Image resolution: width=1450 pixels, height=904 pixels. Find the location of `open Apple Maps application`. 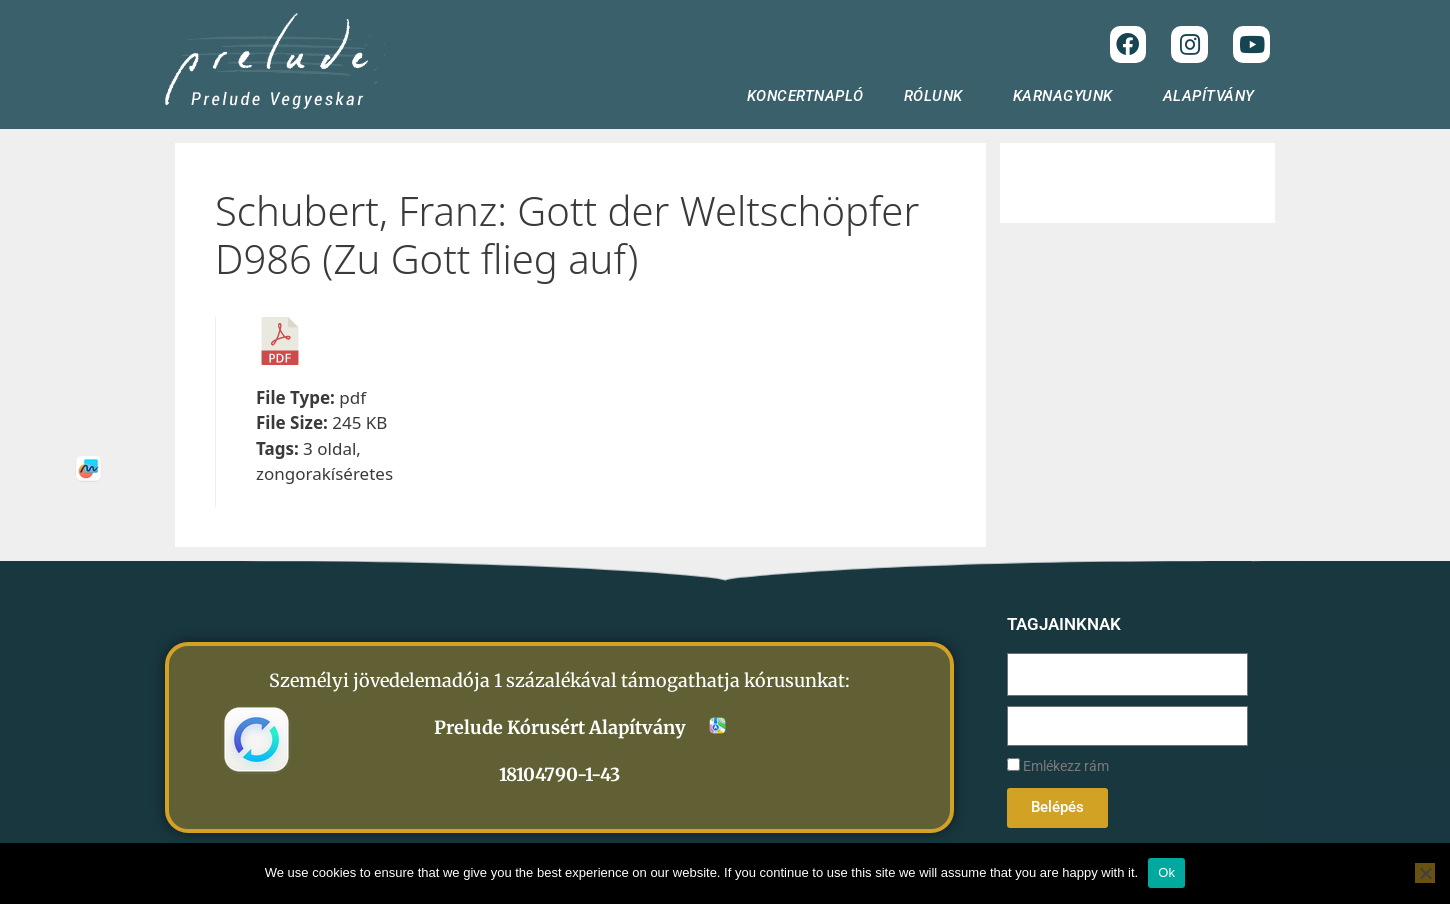

open Apple Maps application is located at coordinates (717, 725).